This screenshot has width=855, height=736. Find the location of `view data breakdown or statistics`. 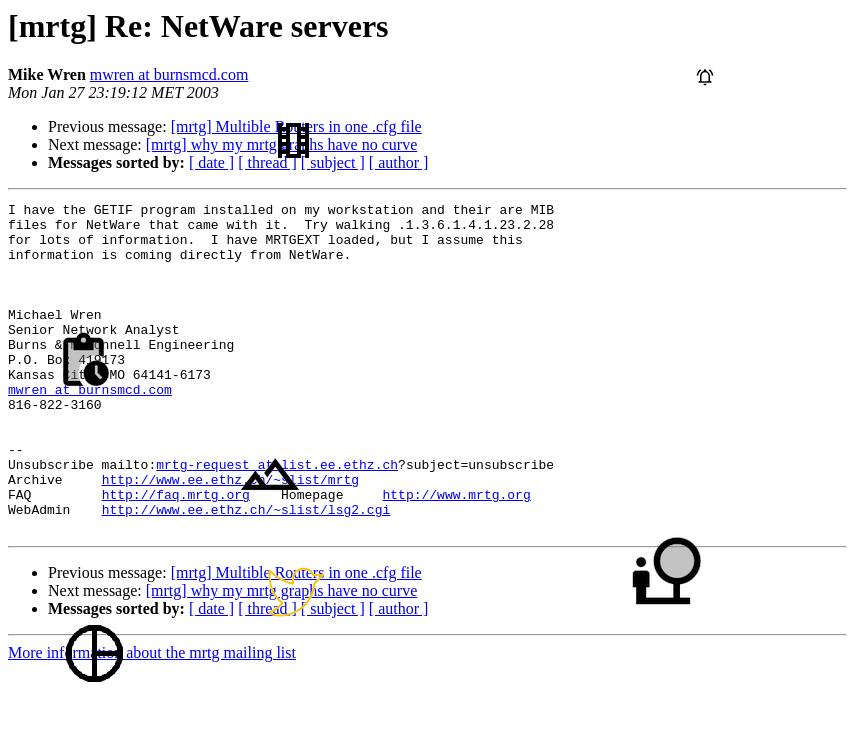

view data breakdown or statistics is located at coordinates (94, 653).